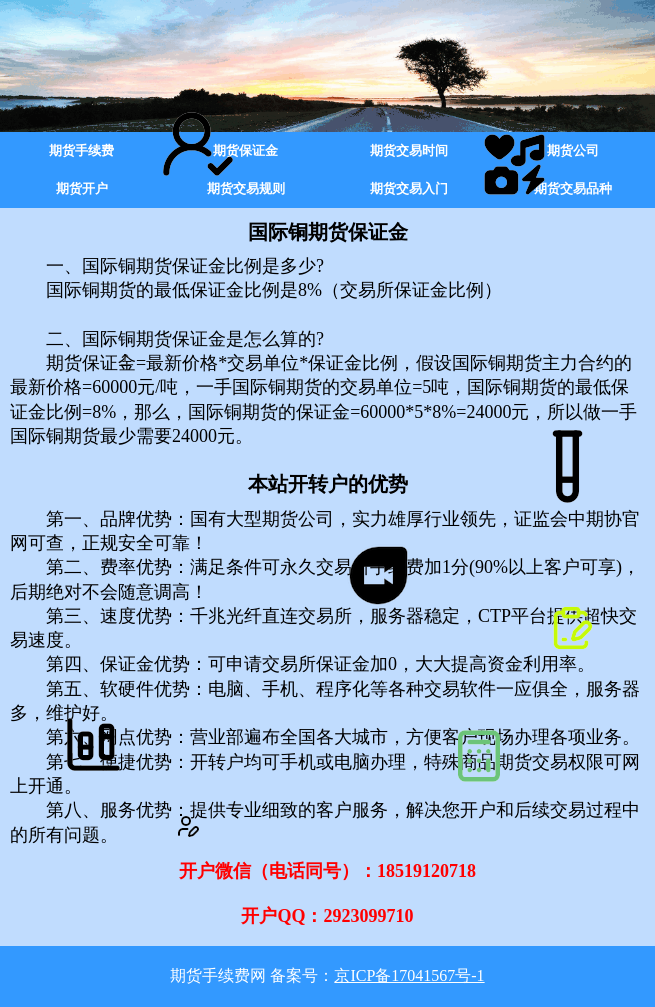 Image resolution: width=655 pixels, height=1007 pixels. Describe the element at coordinates (514, 164) in the screenshot. I see `access media and creative tools` at that location.